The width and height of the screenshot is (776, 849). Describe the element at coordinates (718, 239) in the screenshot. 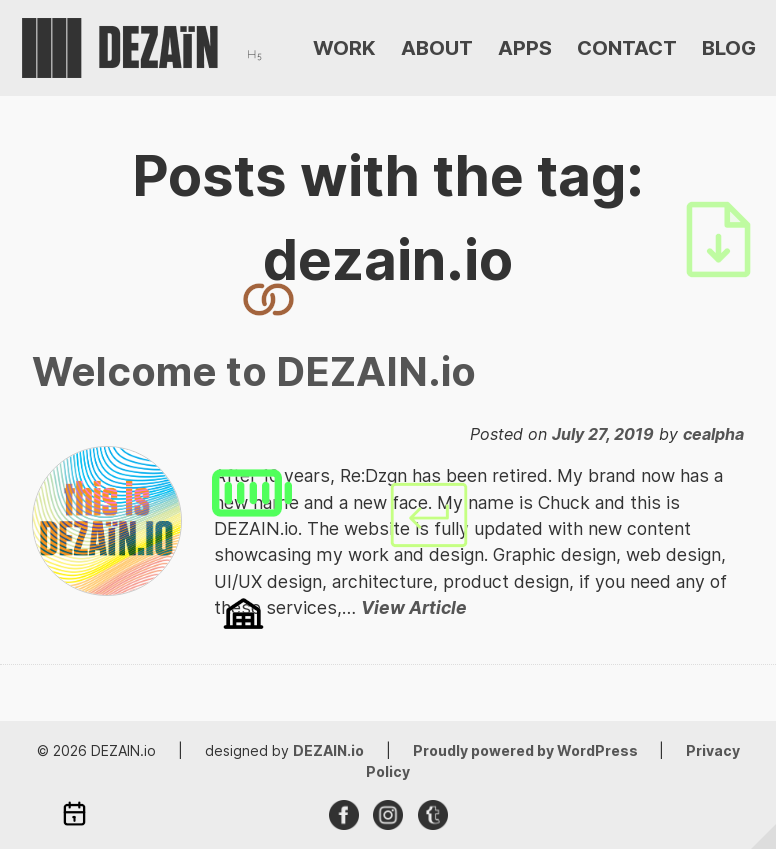

I see `download a file` at that location.